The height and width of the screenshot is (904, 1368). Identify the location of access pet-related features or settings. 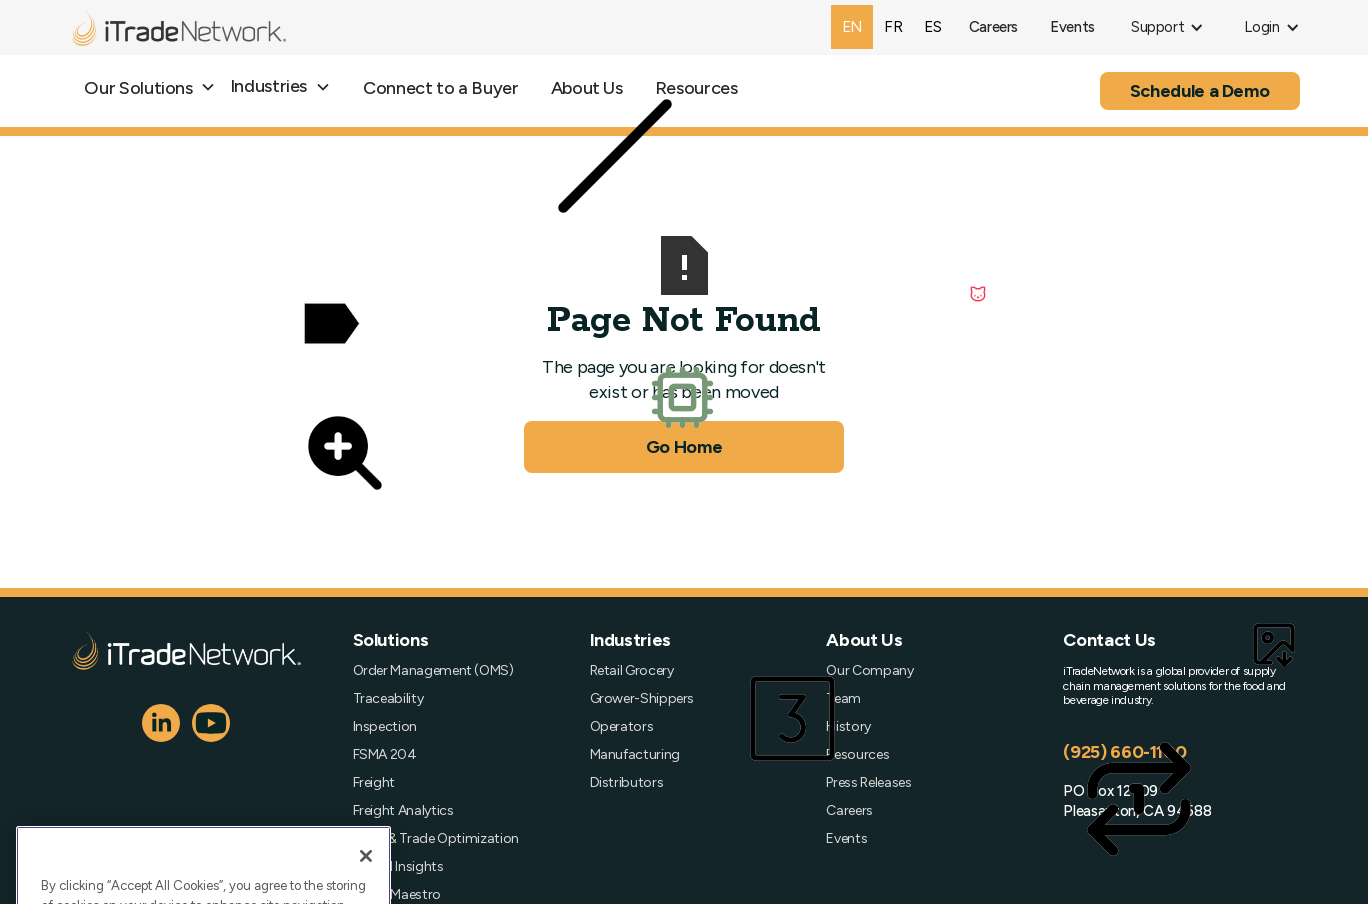
(978, 294).